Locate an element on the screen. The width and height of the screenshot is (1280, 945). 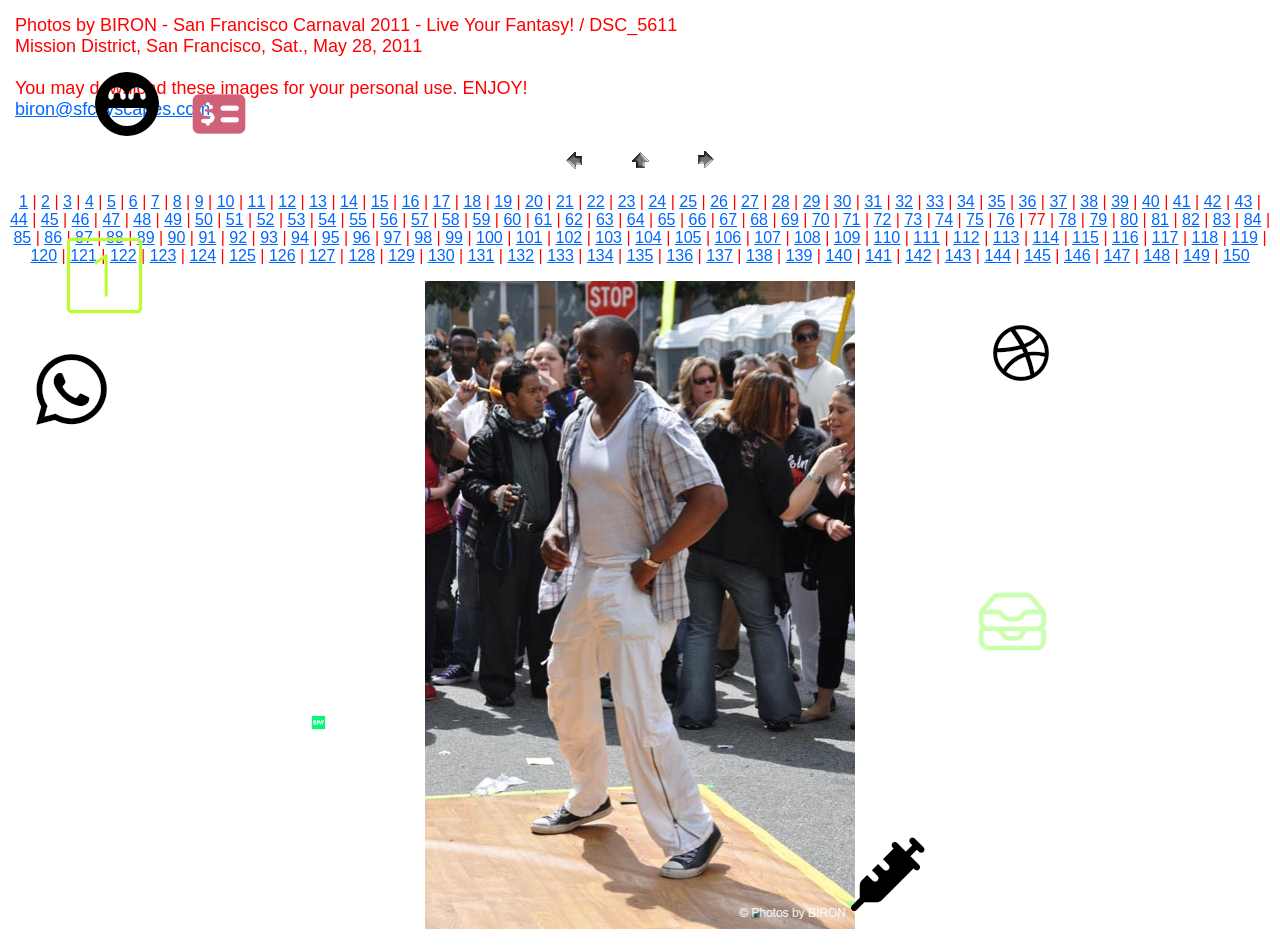
view all inboxes is located at coordinates (1012, 621).